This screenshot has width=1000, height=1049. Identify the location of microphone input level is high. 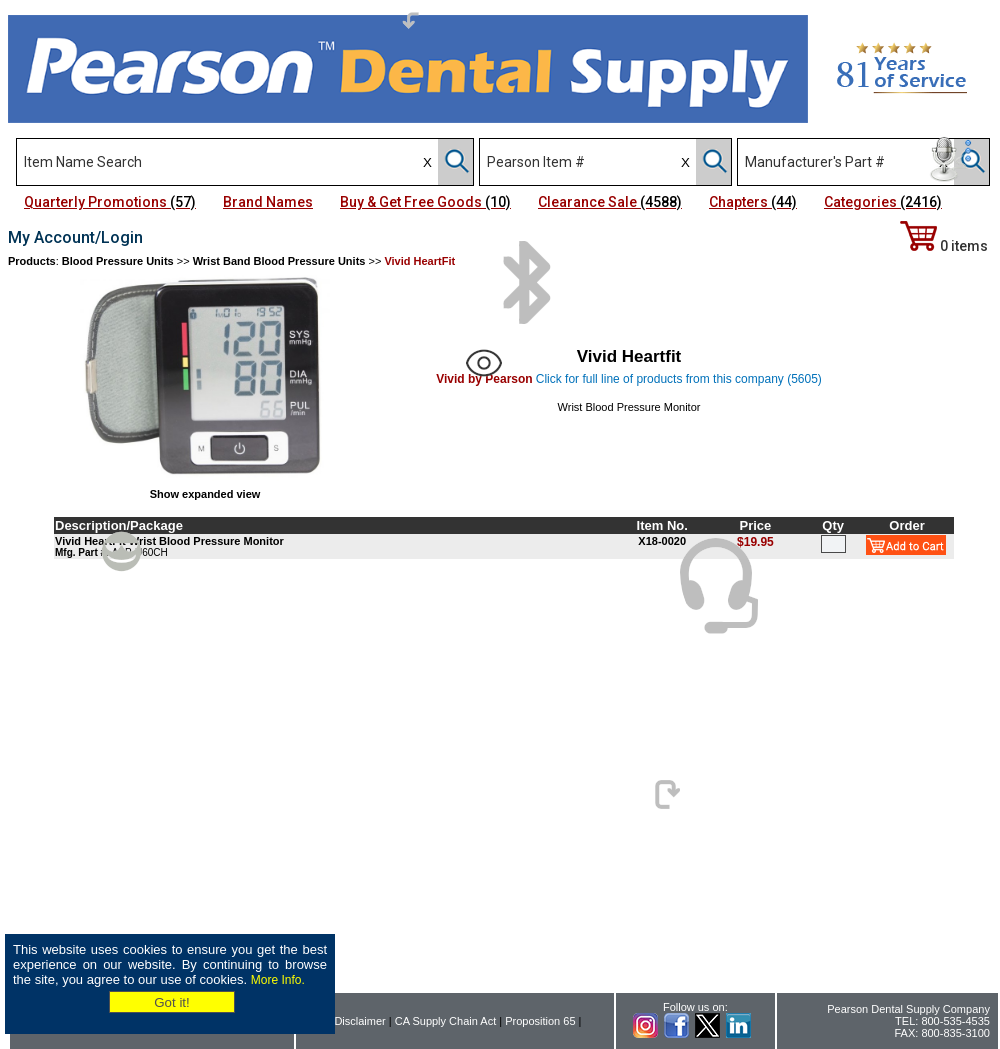
(951, 159).